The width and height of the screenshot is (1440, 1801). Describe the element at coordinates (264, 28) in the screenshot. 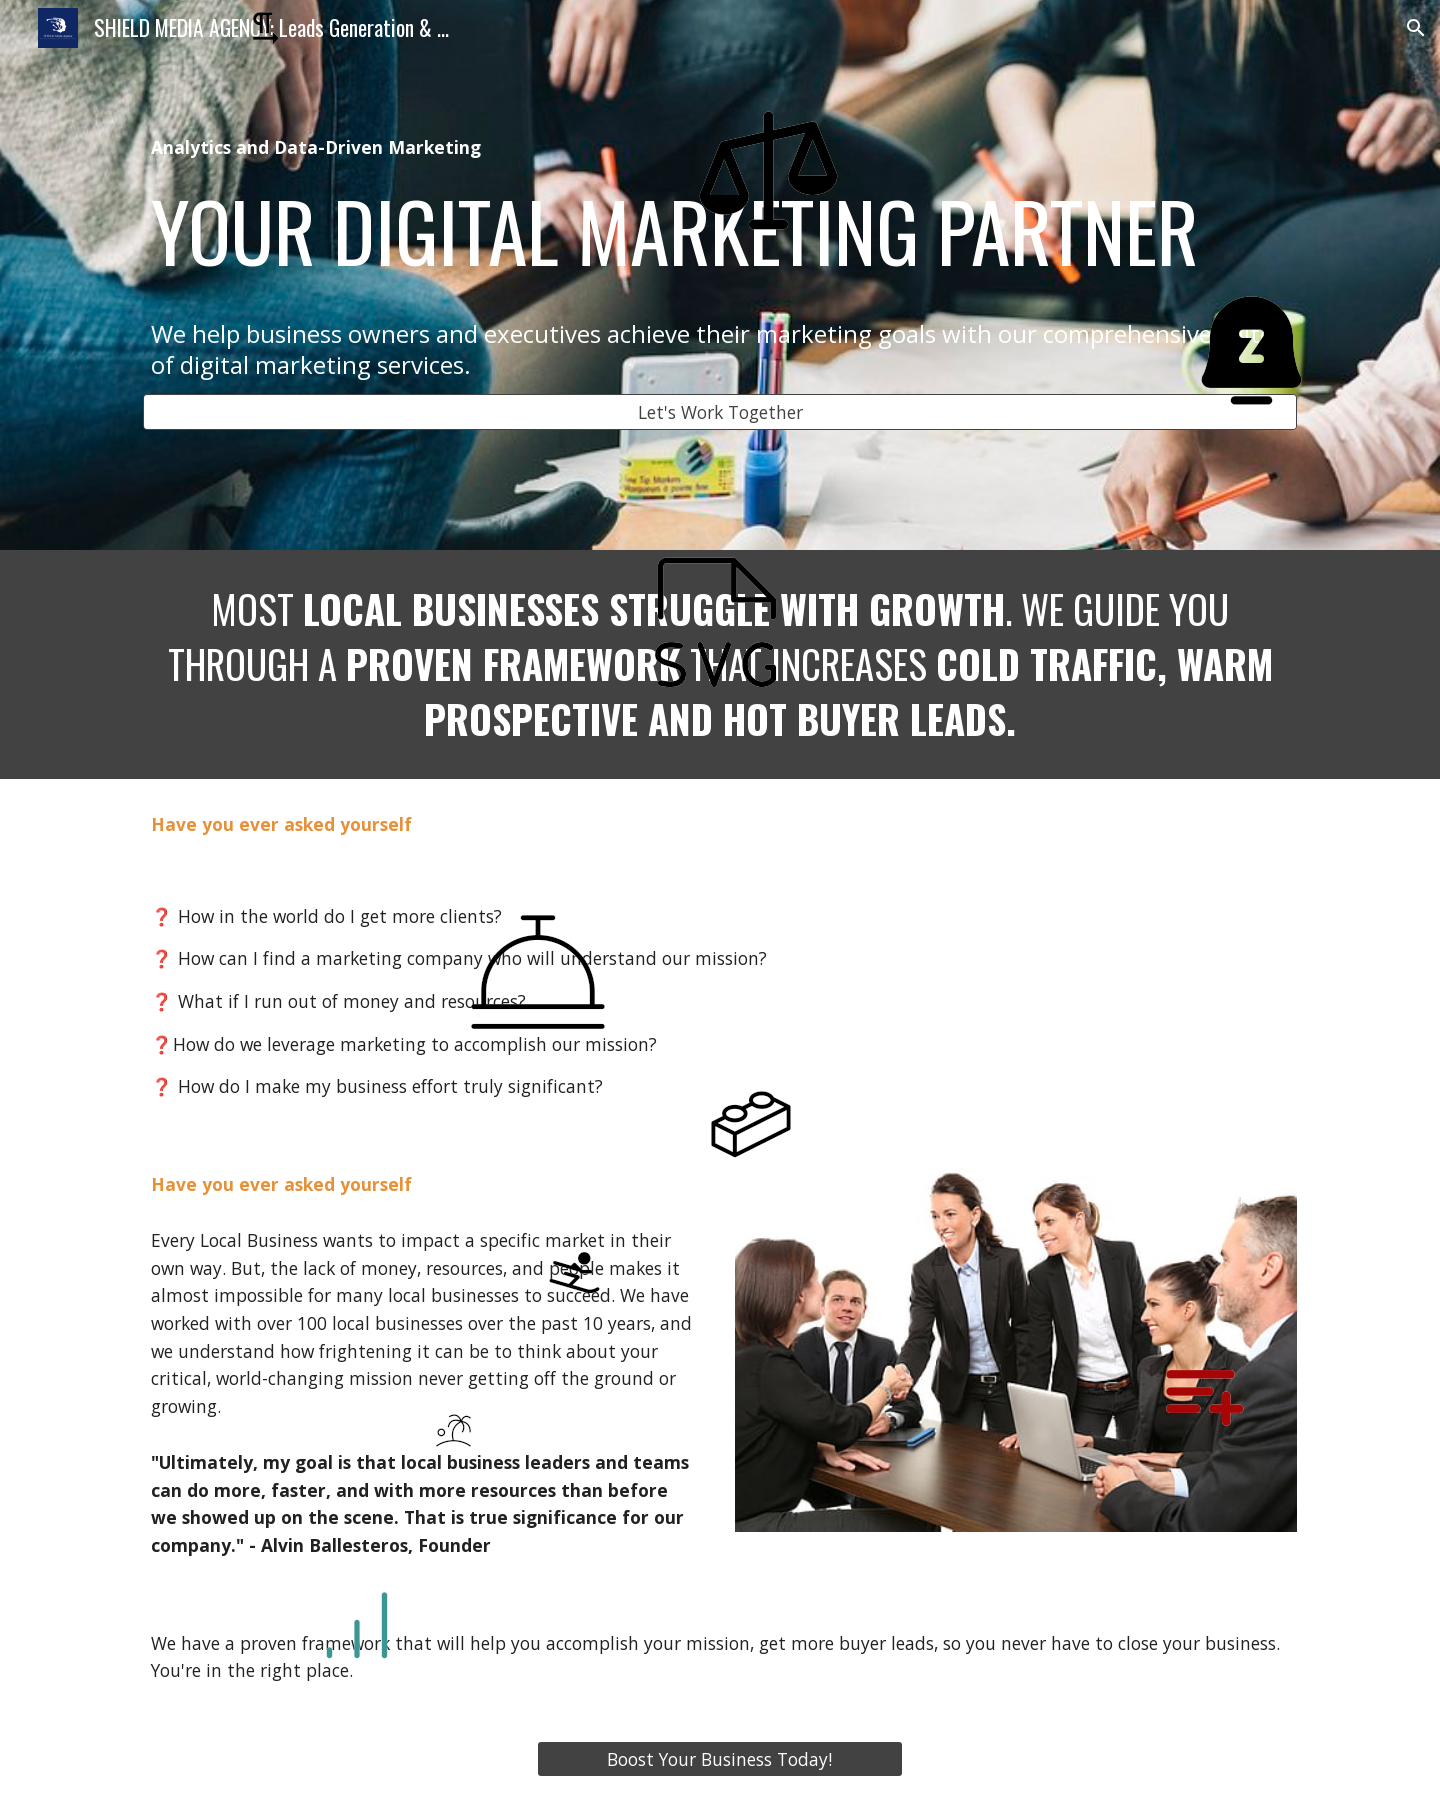

I see `set text direction to left-to-right` at that location.